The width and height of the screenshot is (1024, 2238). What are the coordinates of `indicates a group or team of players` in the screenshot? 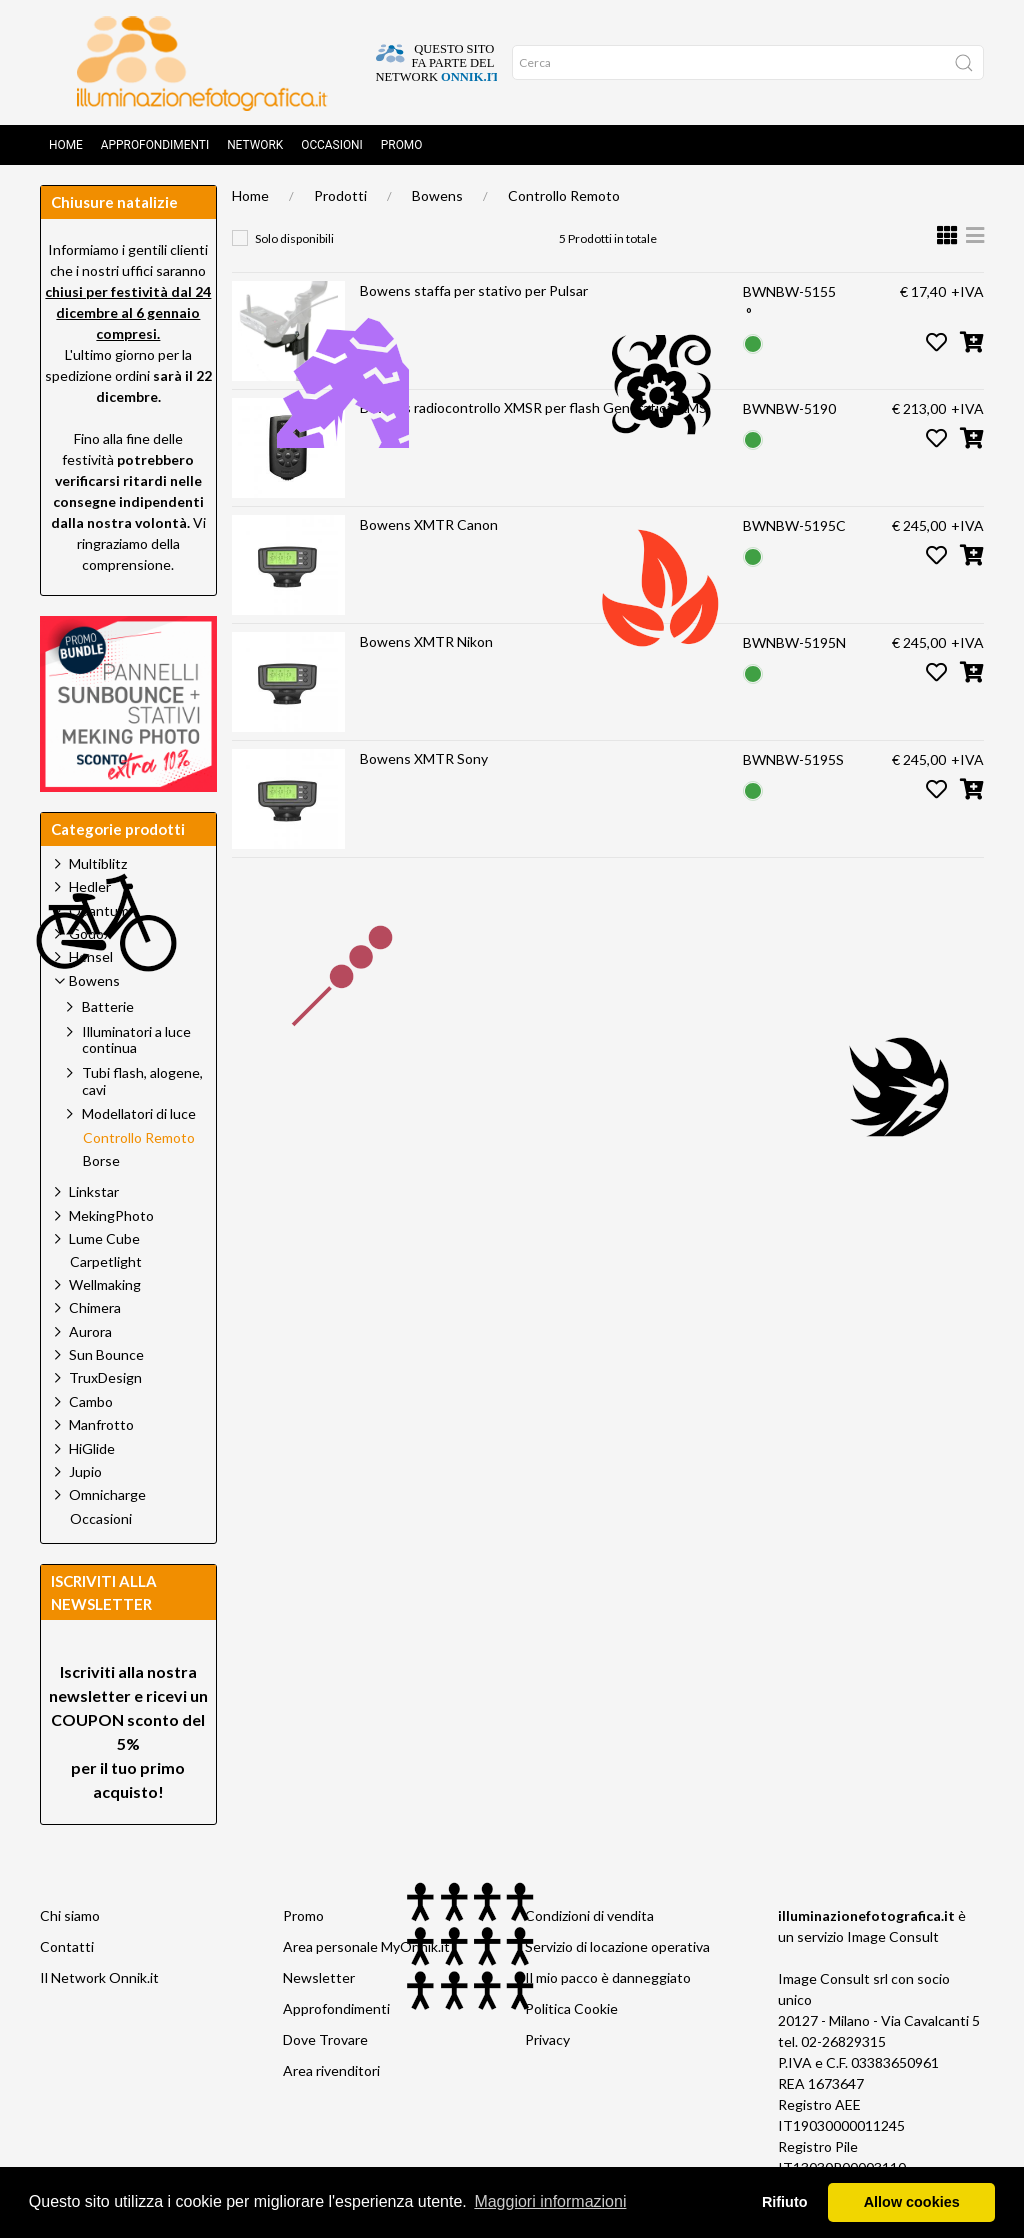 It's located at (471, 1945).